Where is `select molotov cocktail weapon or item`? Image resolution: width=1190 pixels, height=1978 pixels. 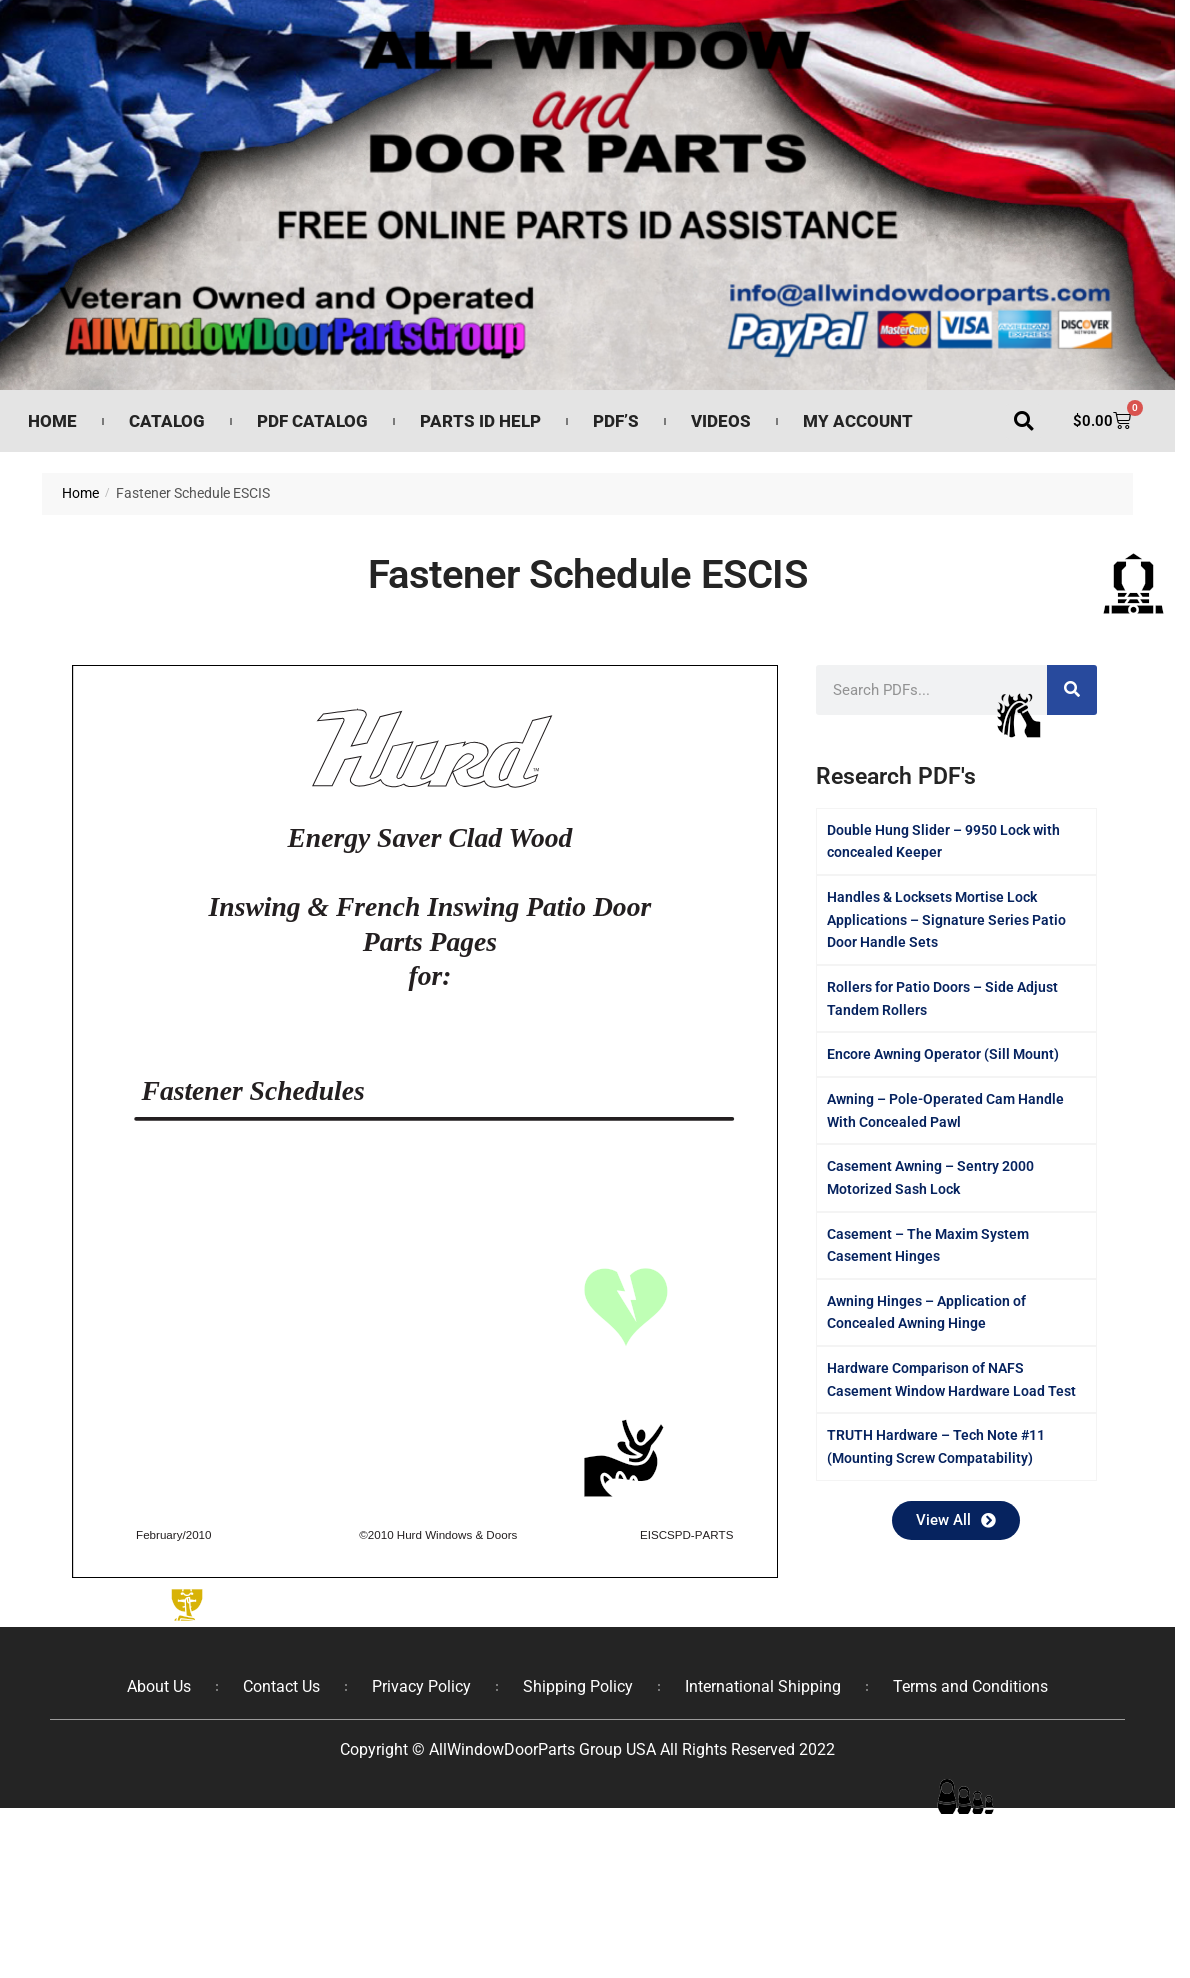
select molotov cocktail weapon or item is located at coordinates (1018, 715).